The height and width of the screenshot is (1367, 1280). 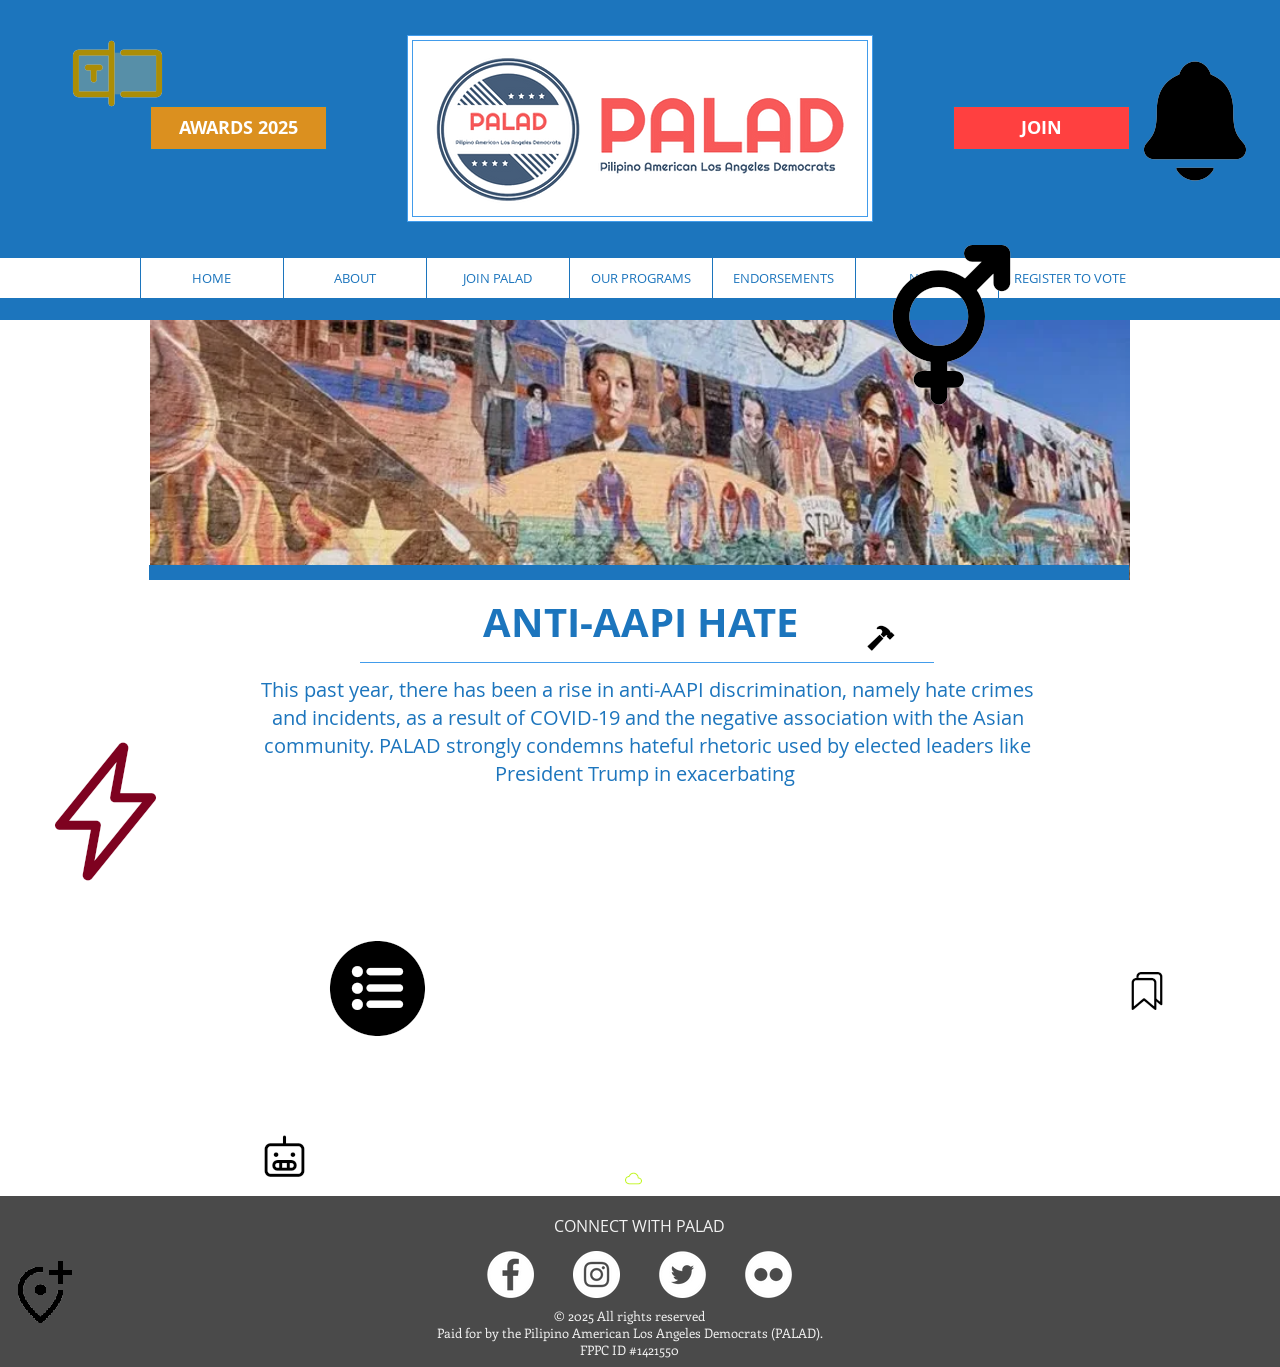 I want to click on view list or menu options, so click(x=377, y=988).